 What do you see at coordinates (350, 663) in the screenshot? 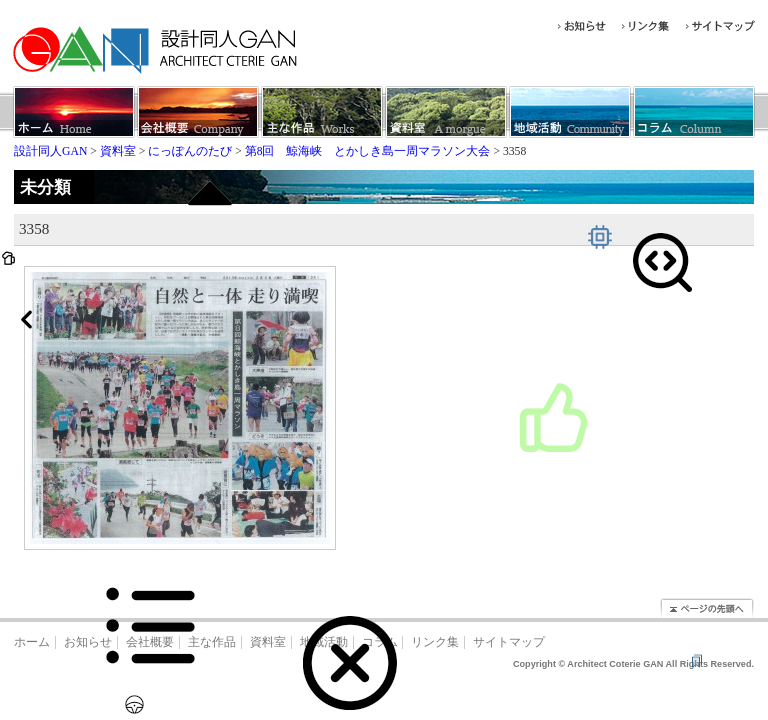
I see `close or dismiss a dialog` at bounding box center [350, 663].